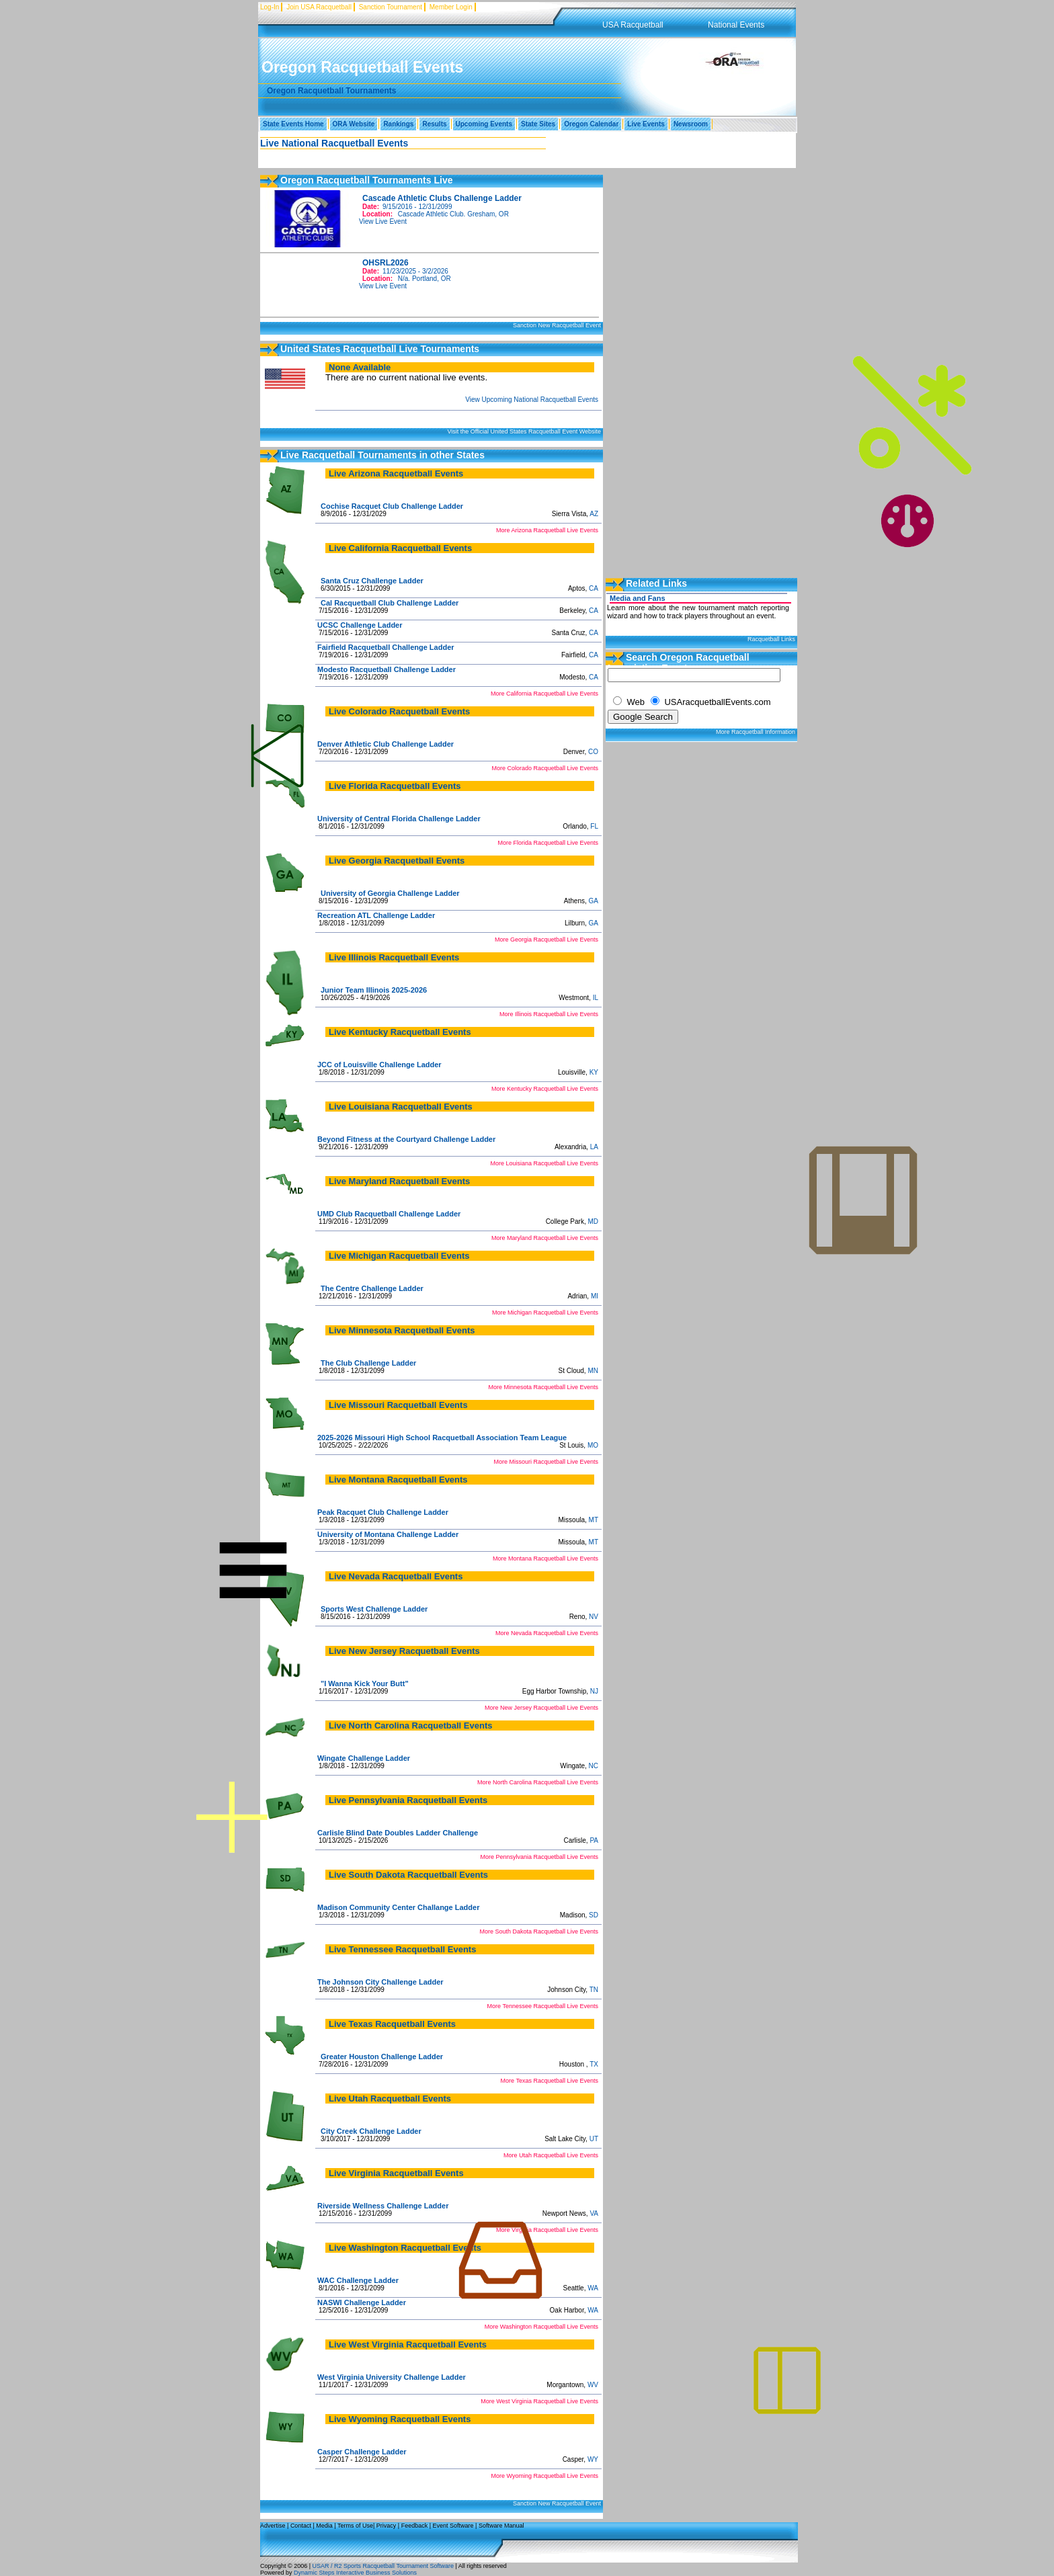 This screenshot has height=2576, width=1054. What do you see at coordinates (787, 2380) in the screenshot?
I see `hide the left sidebar panel` at bounding box center [787, 2380].